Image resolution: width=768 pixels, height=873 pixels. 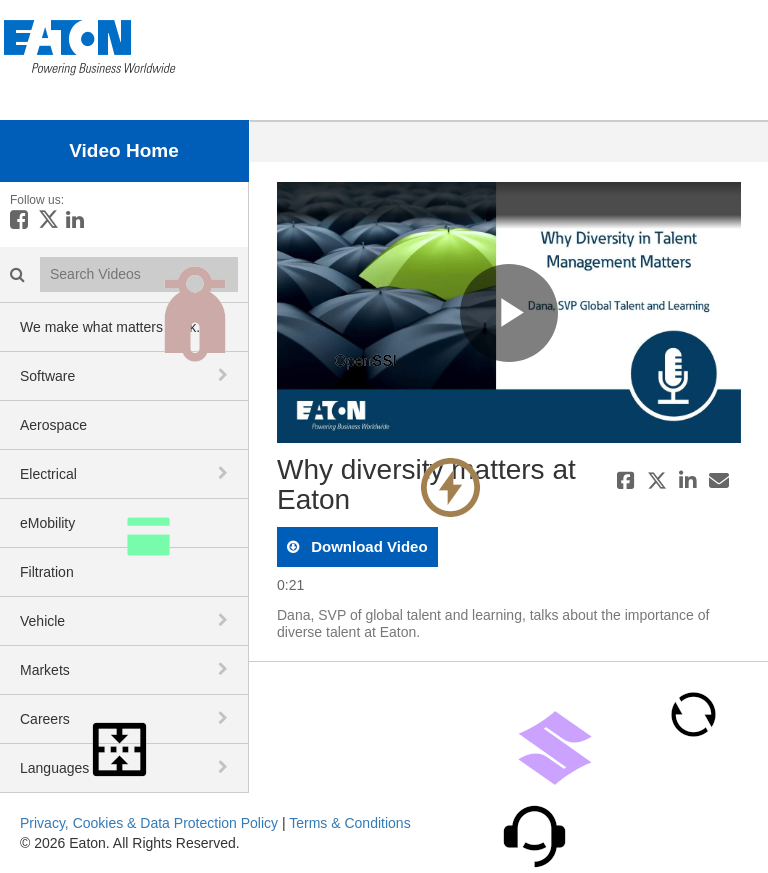 I want to click on suzuki brand logo, so click(x=555, y=748).